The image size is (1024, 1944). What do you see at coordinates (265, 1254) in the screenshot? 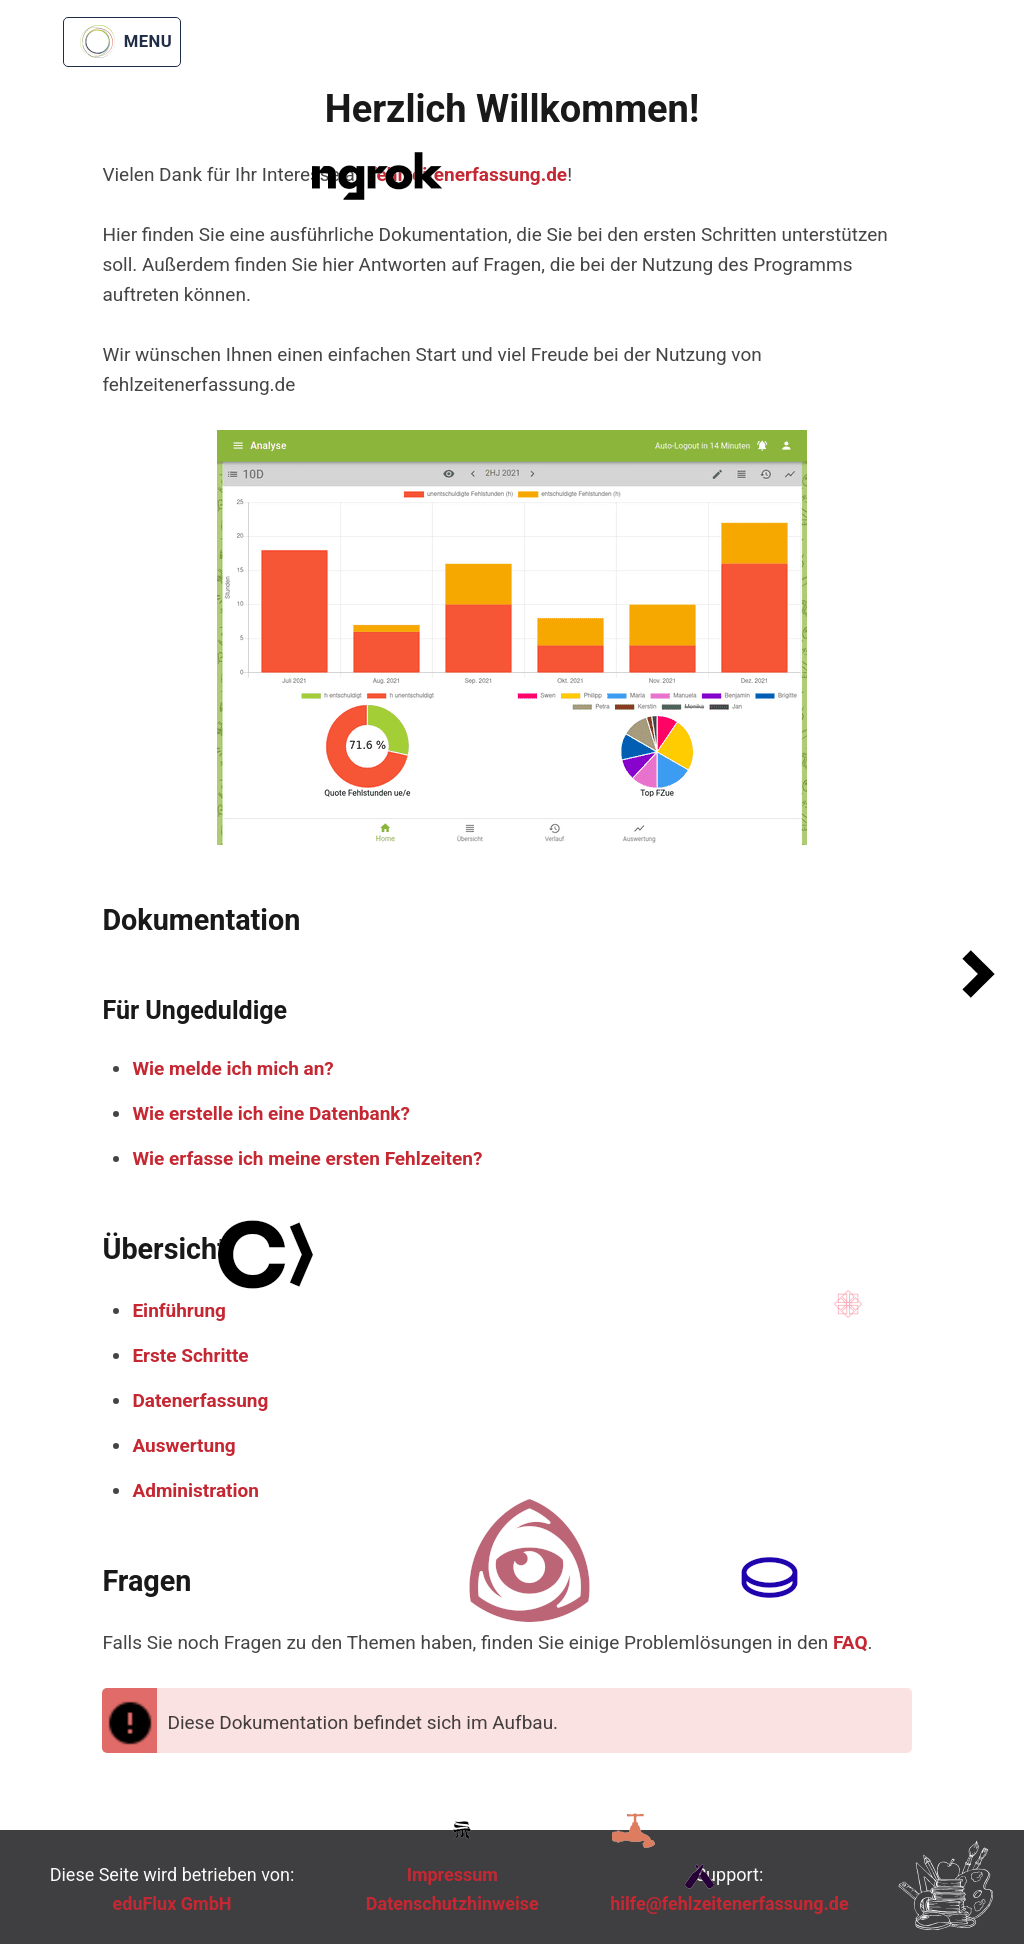
I see `link to CocoaPods dependency manager` at bounding box center [265, 1254].